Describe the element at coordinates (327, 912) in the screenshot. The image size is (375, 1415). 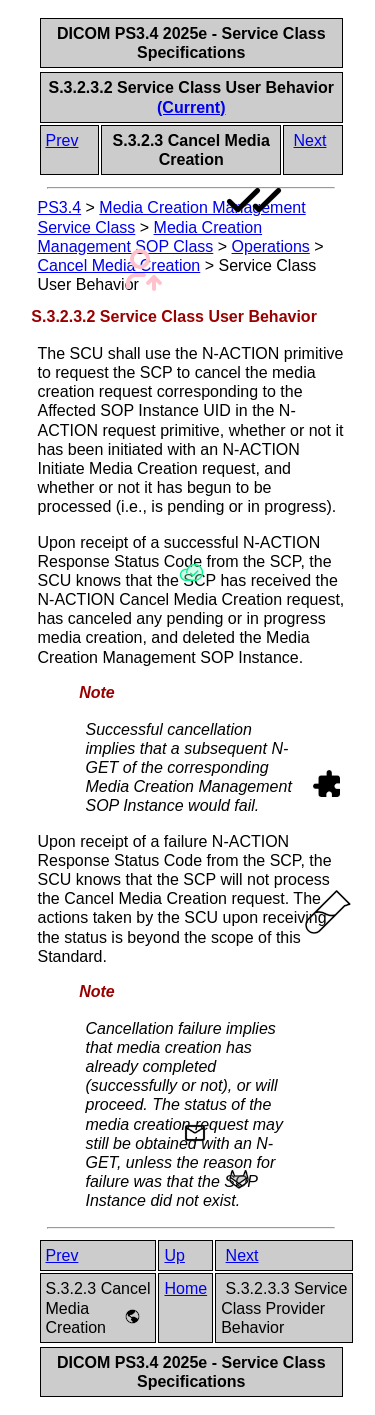
I see `access experimental or beta features` at that location.